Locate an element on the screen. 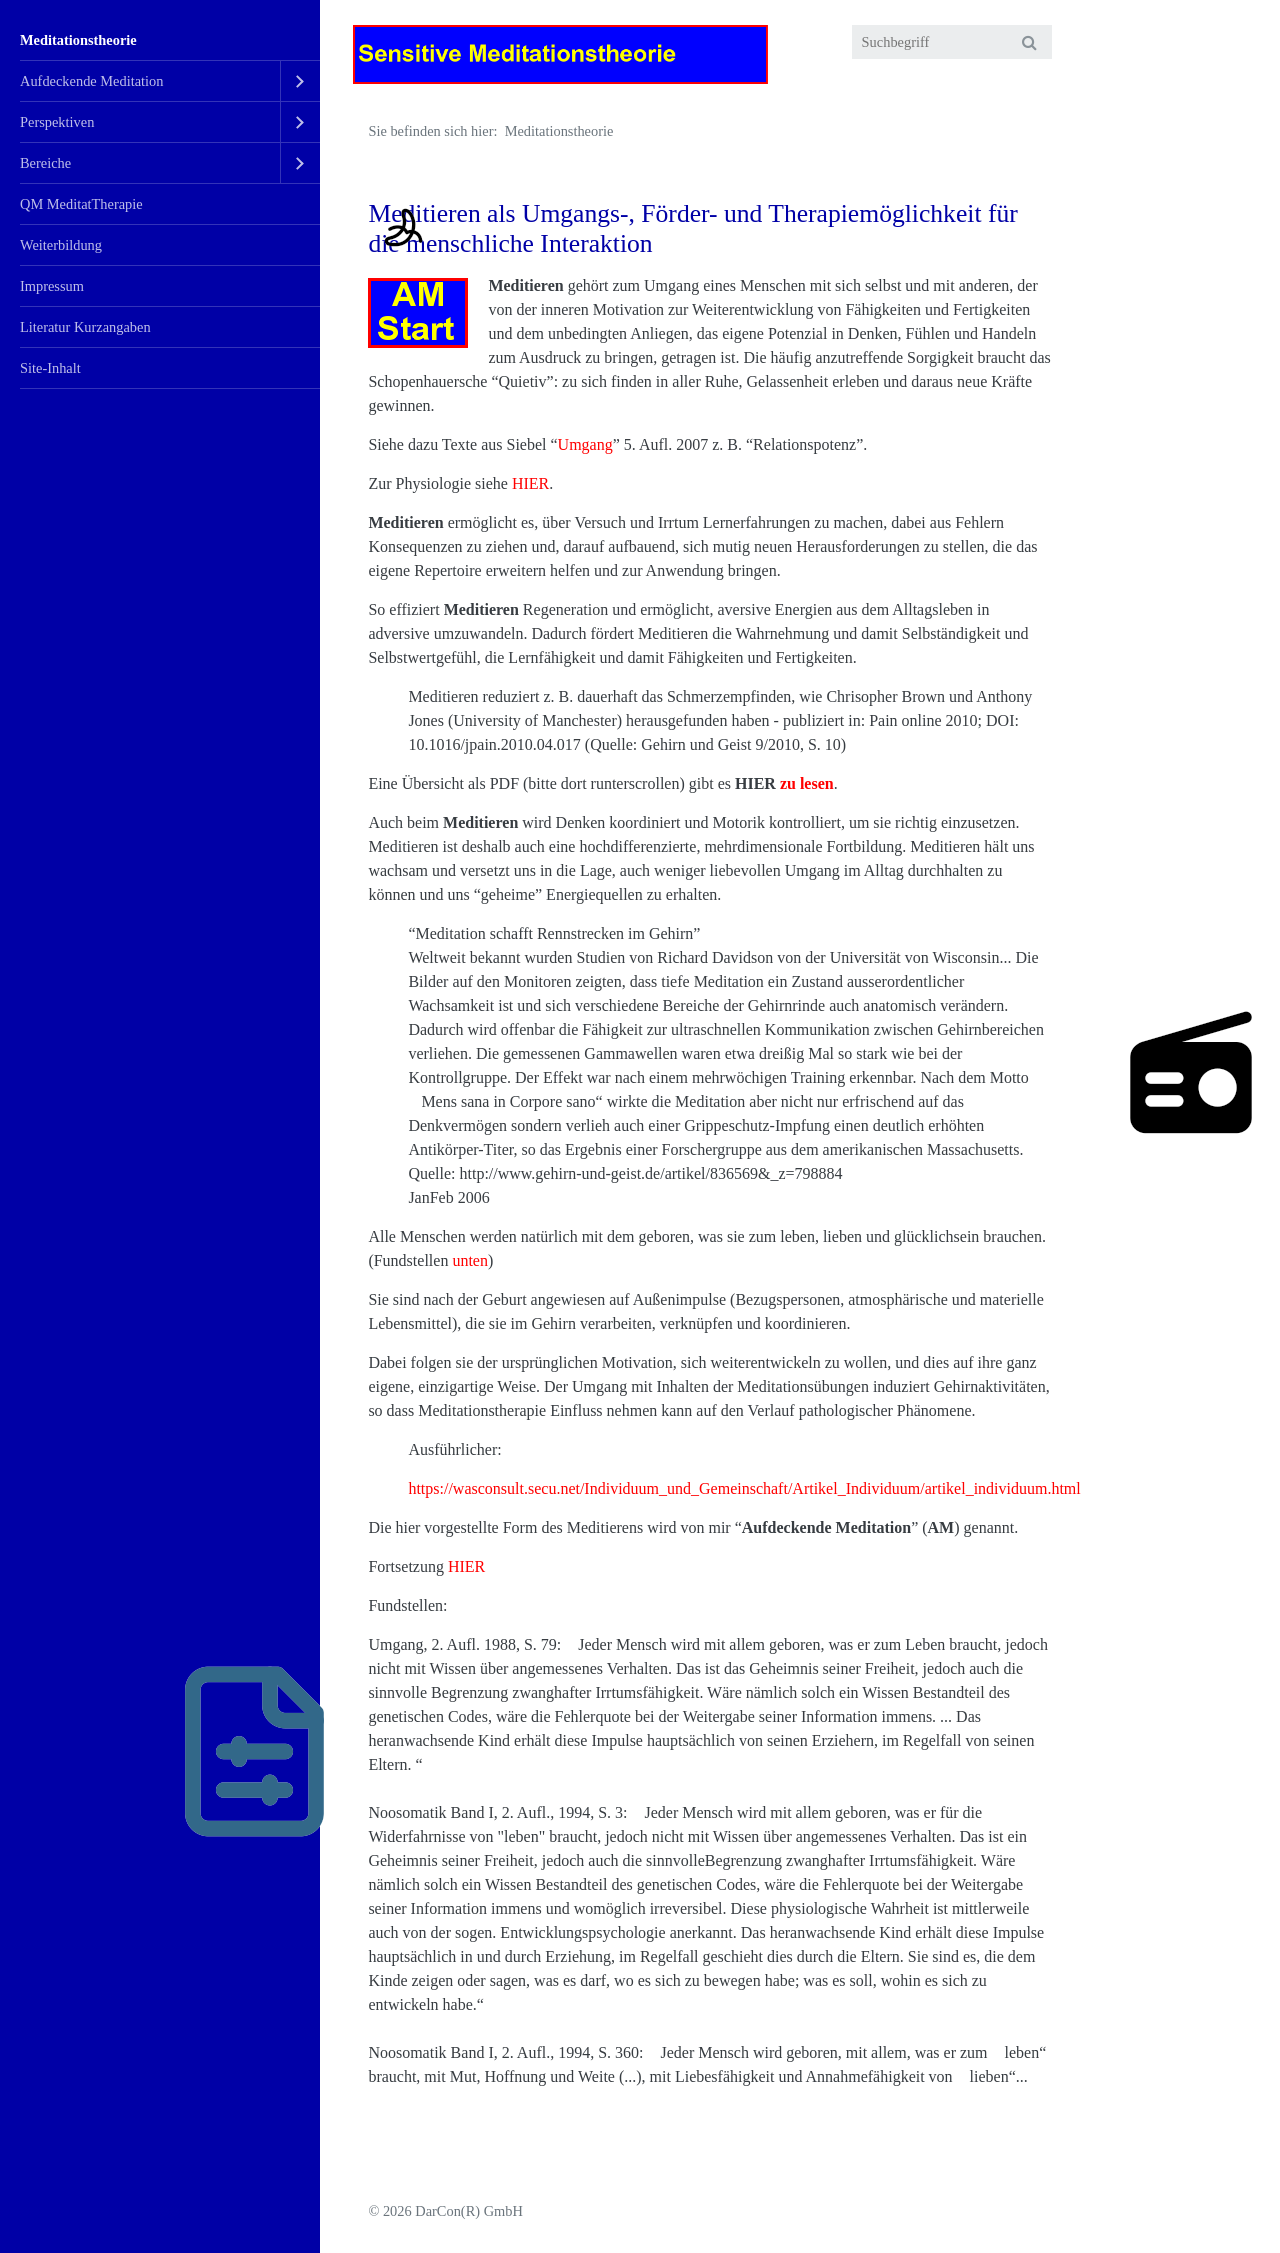 The height and width of the screenshot is (2253, 1280). adjust file settings or preferences is located at coordinates (254, 1751).